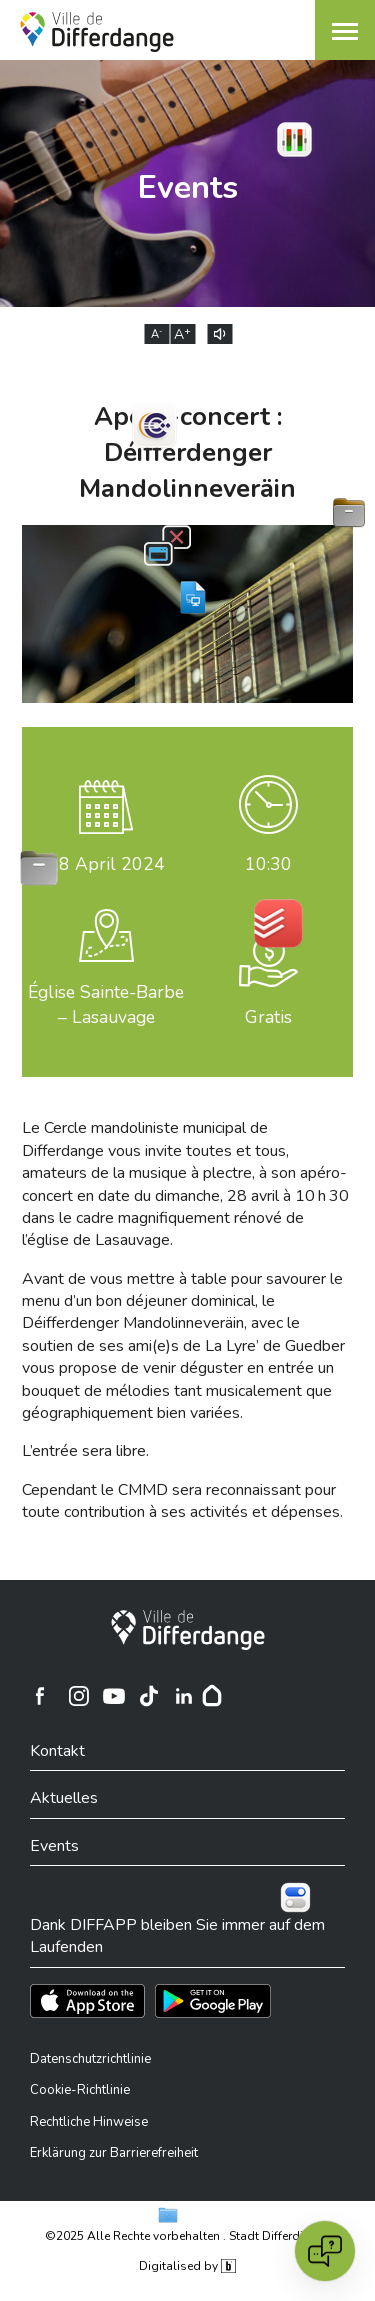  What do you see at coordinates (193, 598) in the screenshot?
I see `open a remote desktop connection file` at bounding box center [193, 598].